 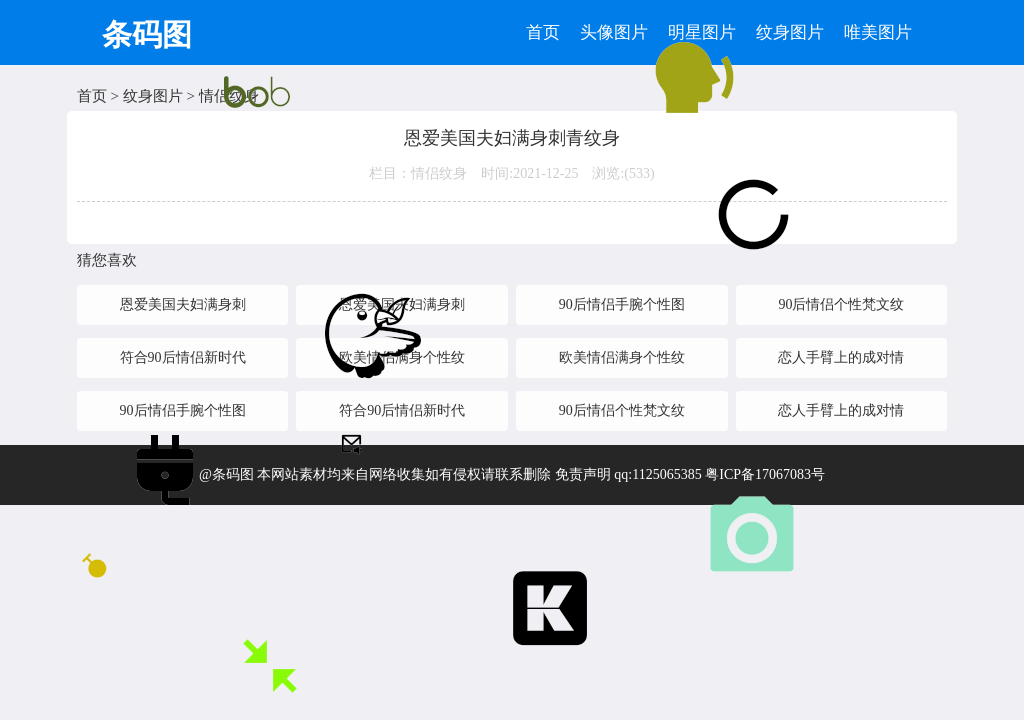 I want to click on connect to power source, so click(x=165, y=470).